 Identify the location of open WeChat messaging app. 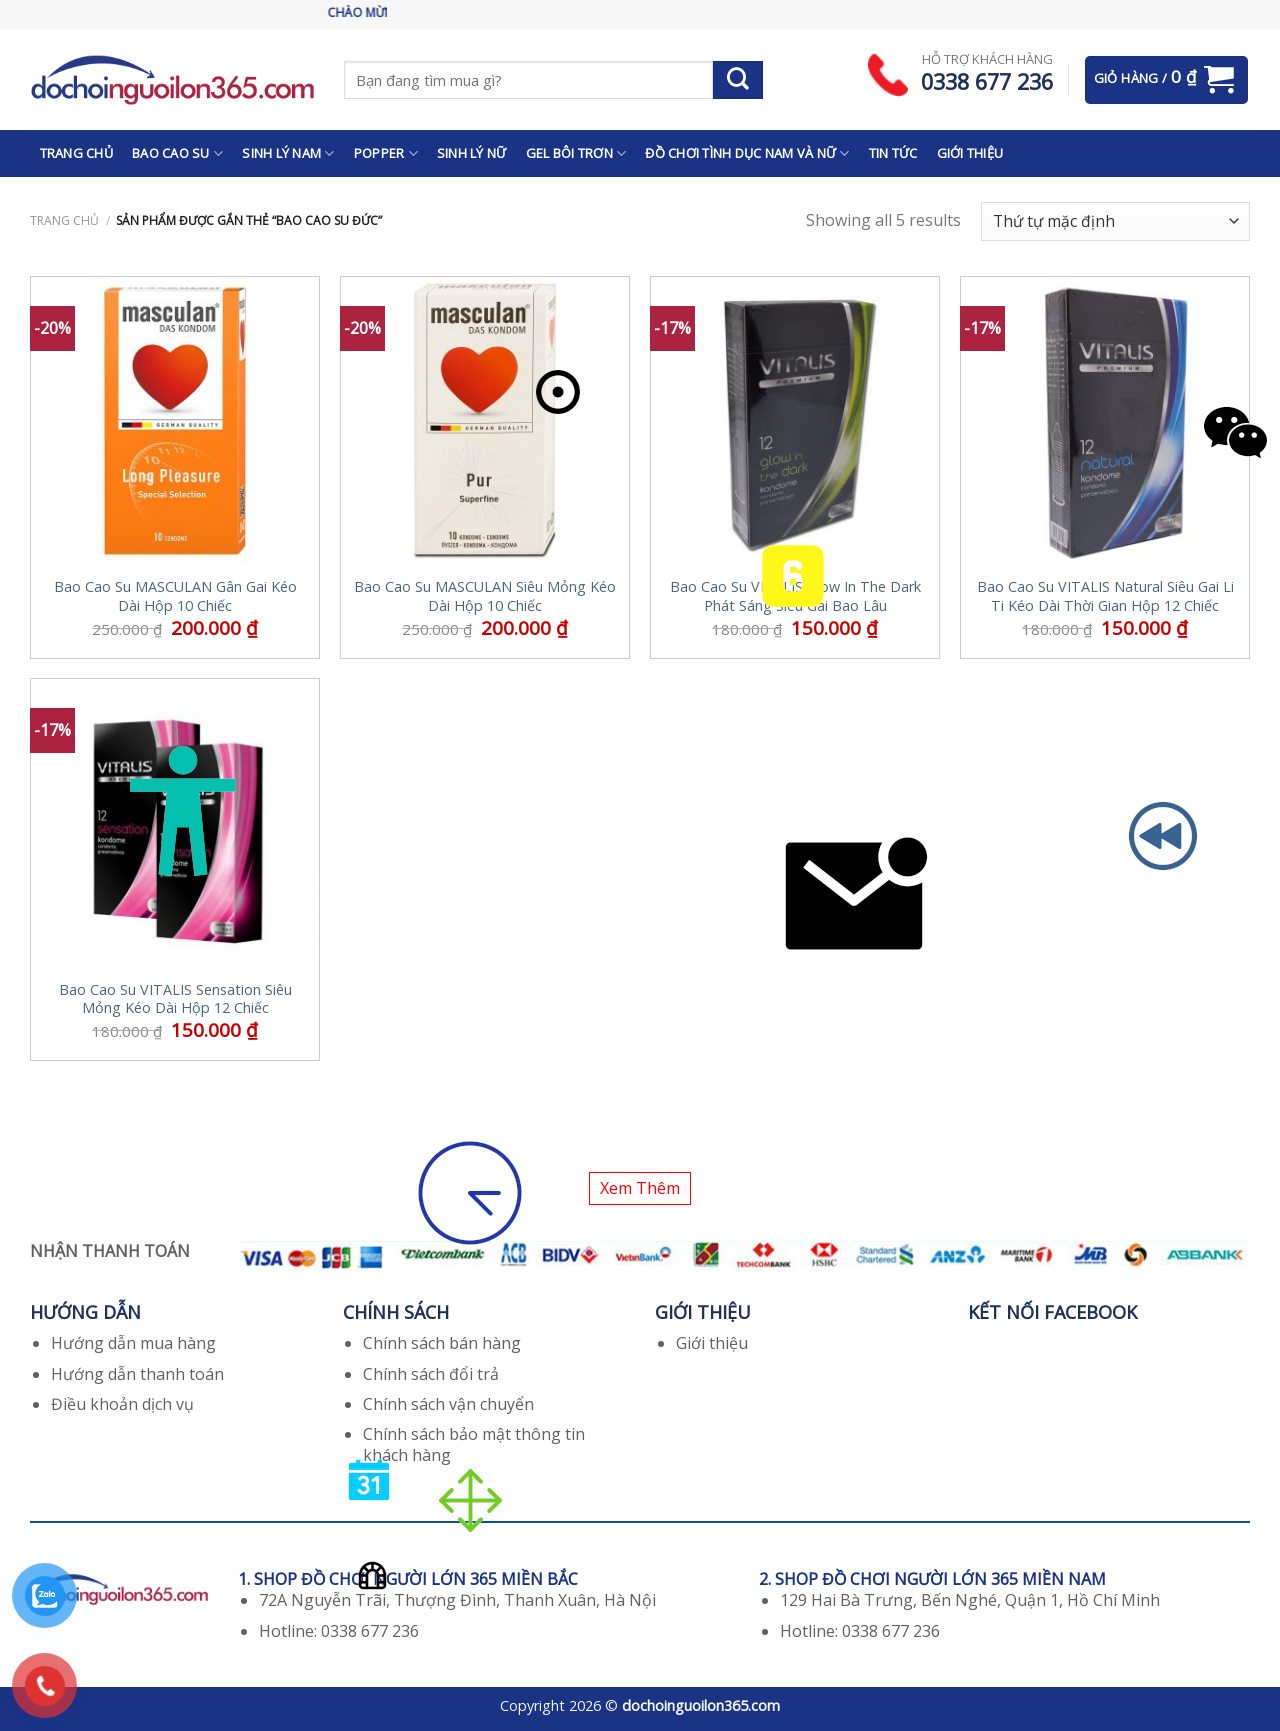
(1235, 432).